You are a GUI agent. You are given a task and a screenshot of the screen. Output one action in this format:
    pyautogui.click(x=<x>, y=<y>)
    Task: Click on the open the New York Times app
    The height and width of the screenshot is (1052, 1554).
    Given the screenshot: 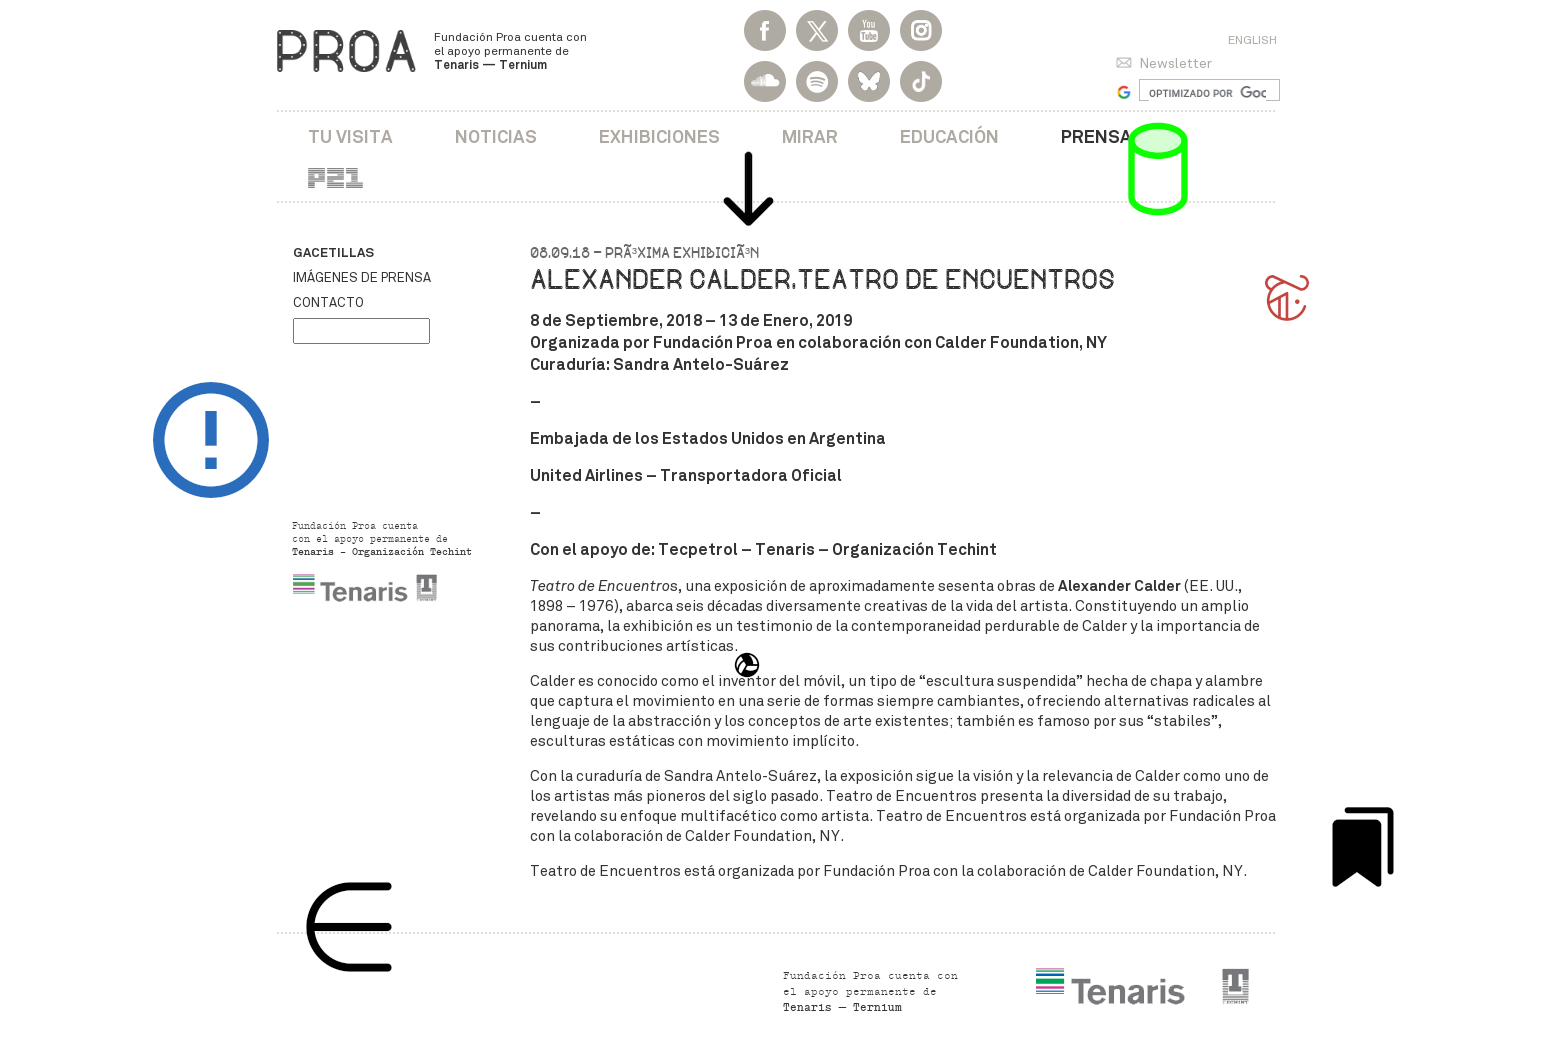 What is the action you would take?
    pyautogui.click(x=1287, y=297)
    